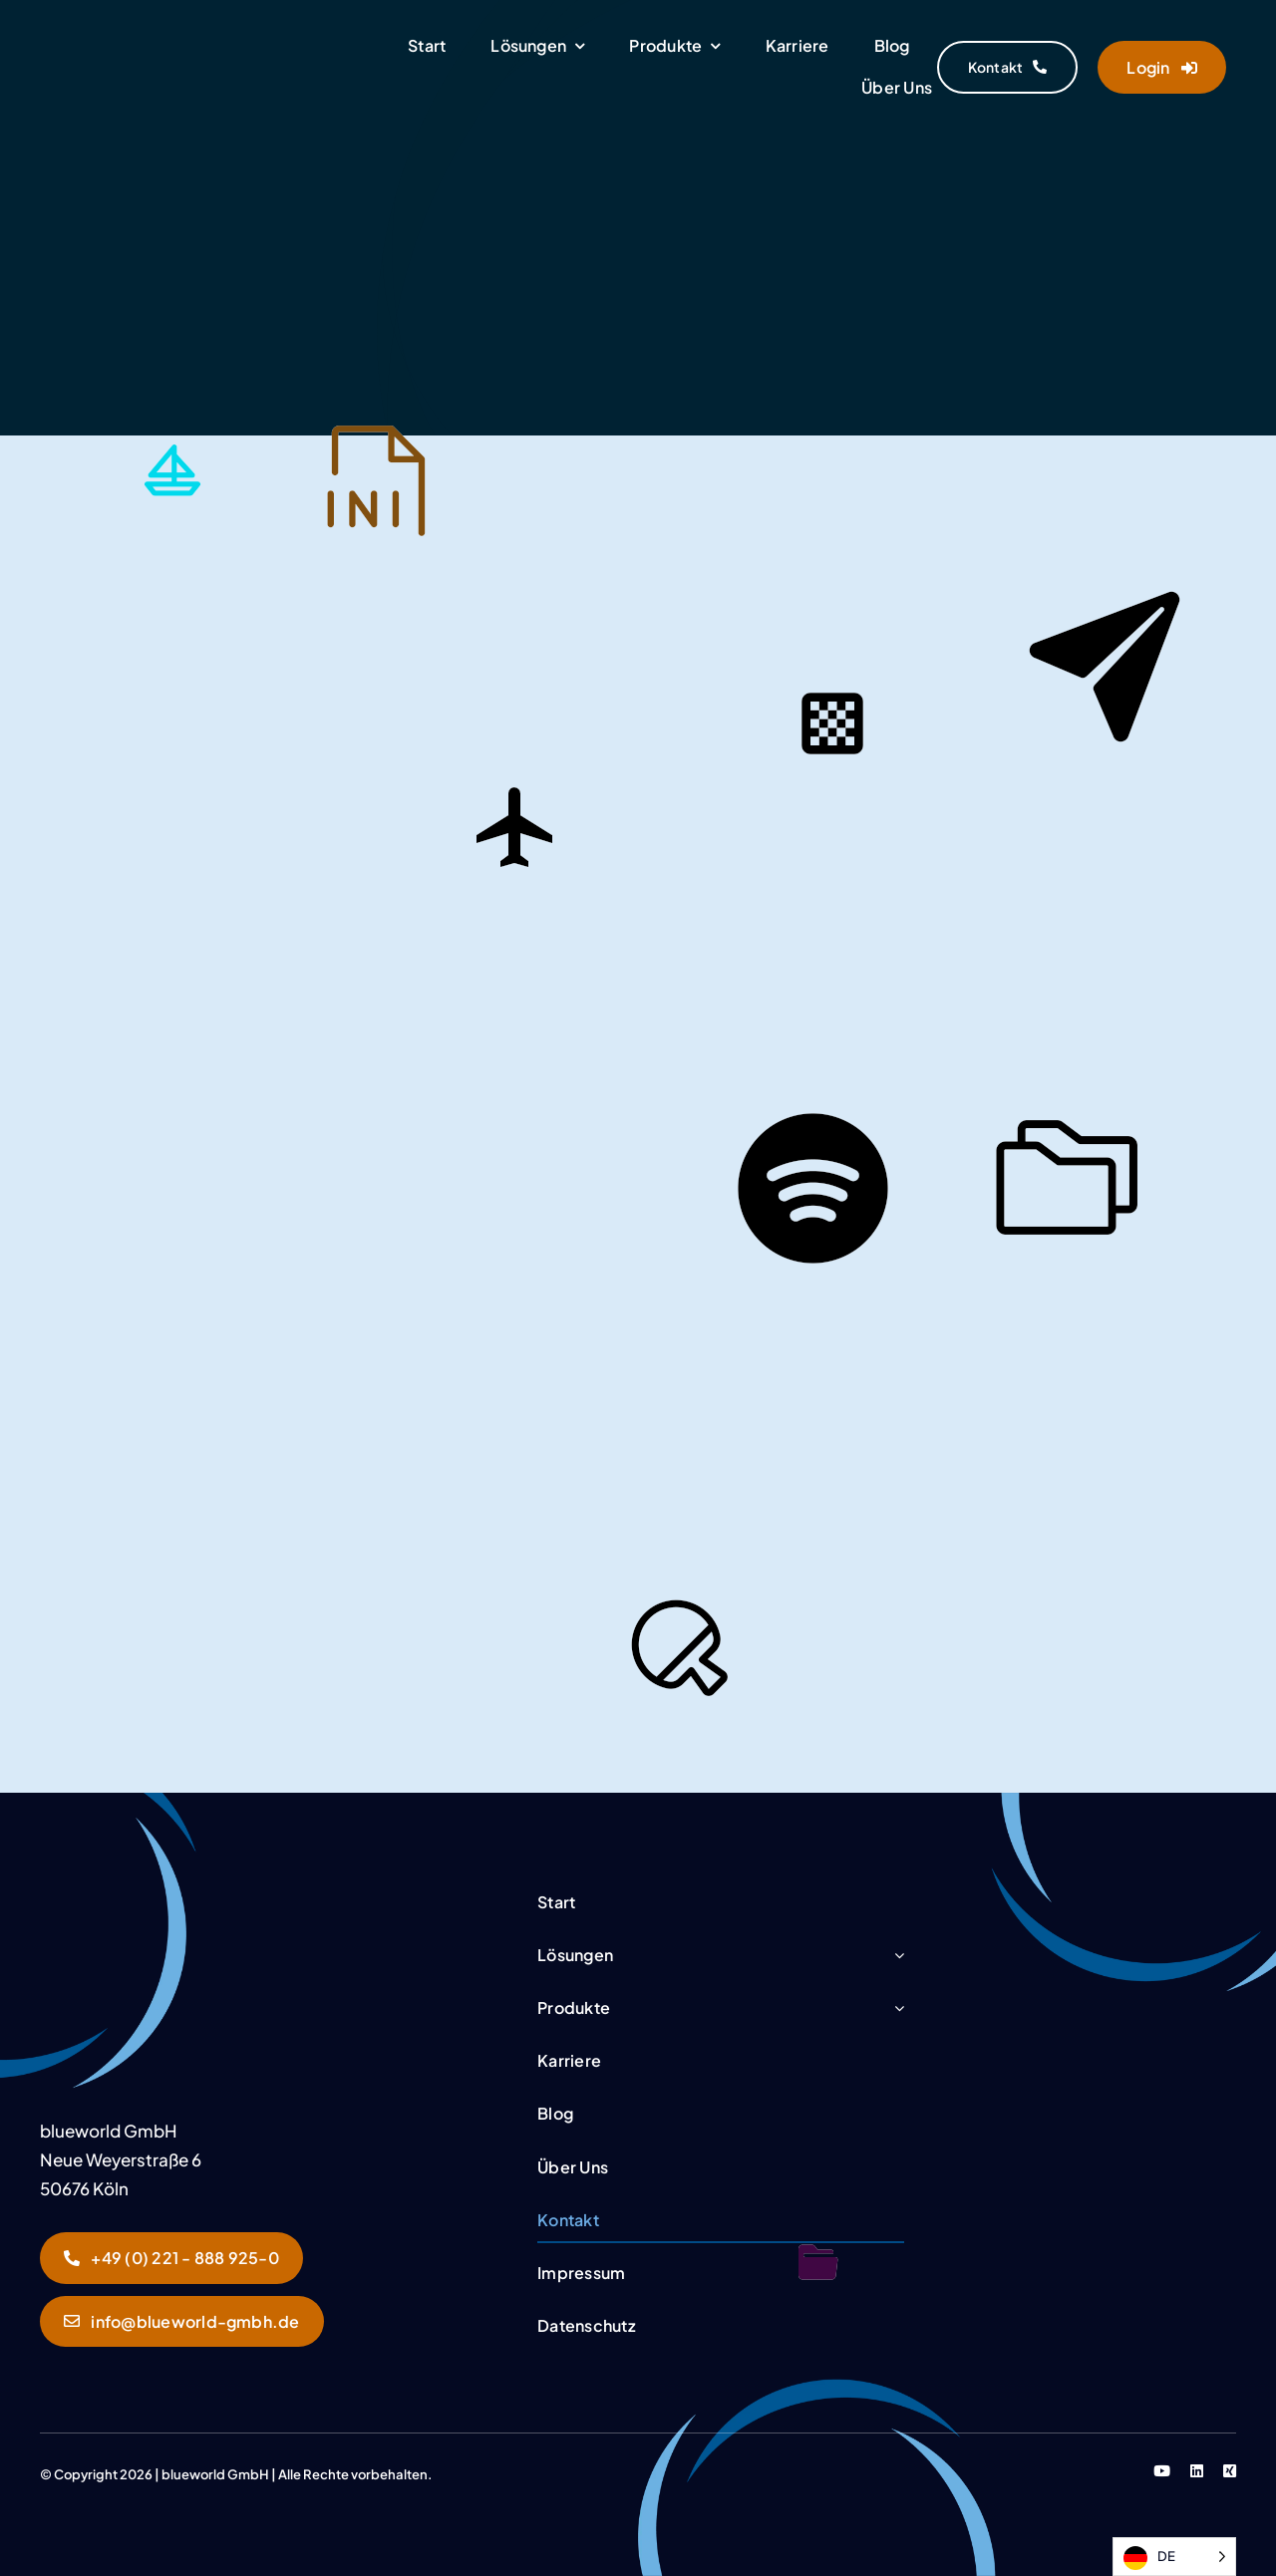 This screenshot has height=2576, width=1276. Describe the element at coordinates (1064, 1177) in the screenshot. I see `browse all folders` at that location.